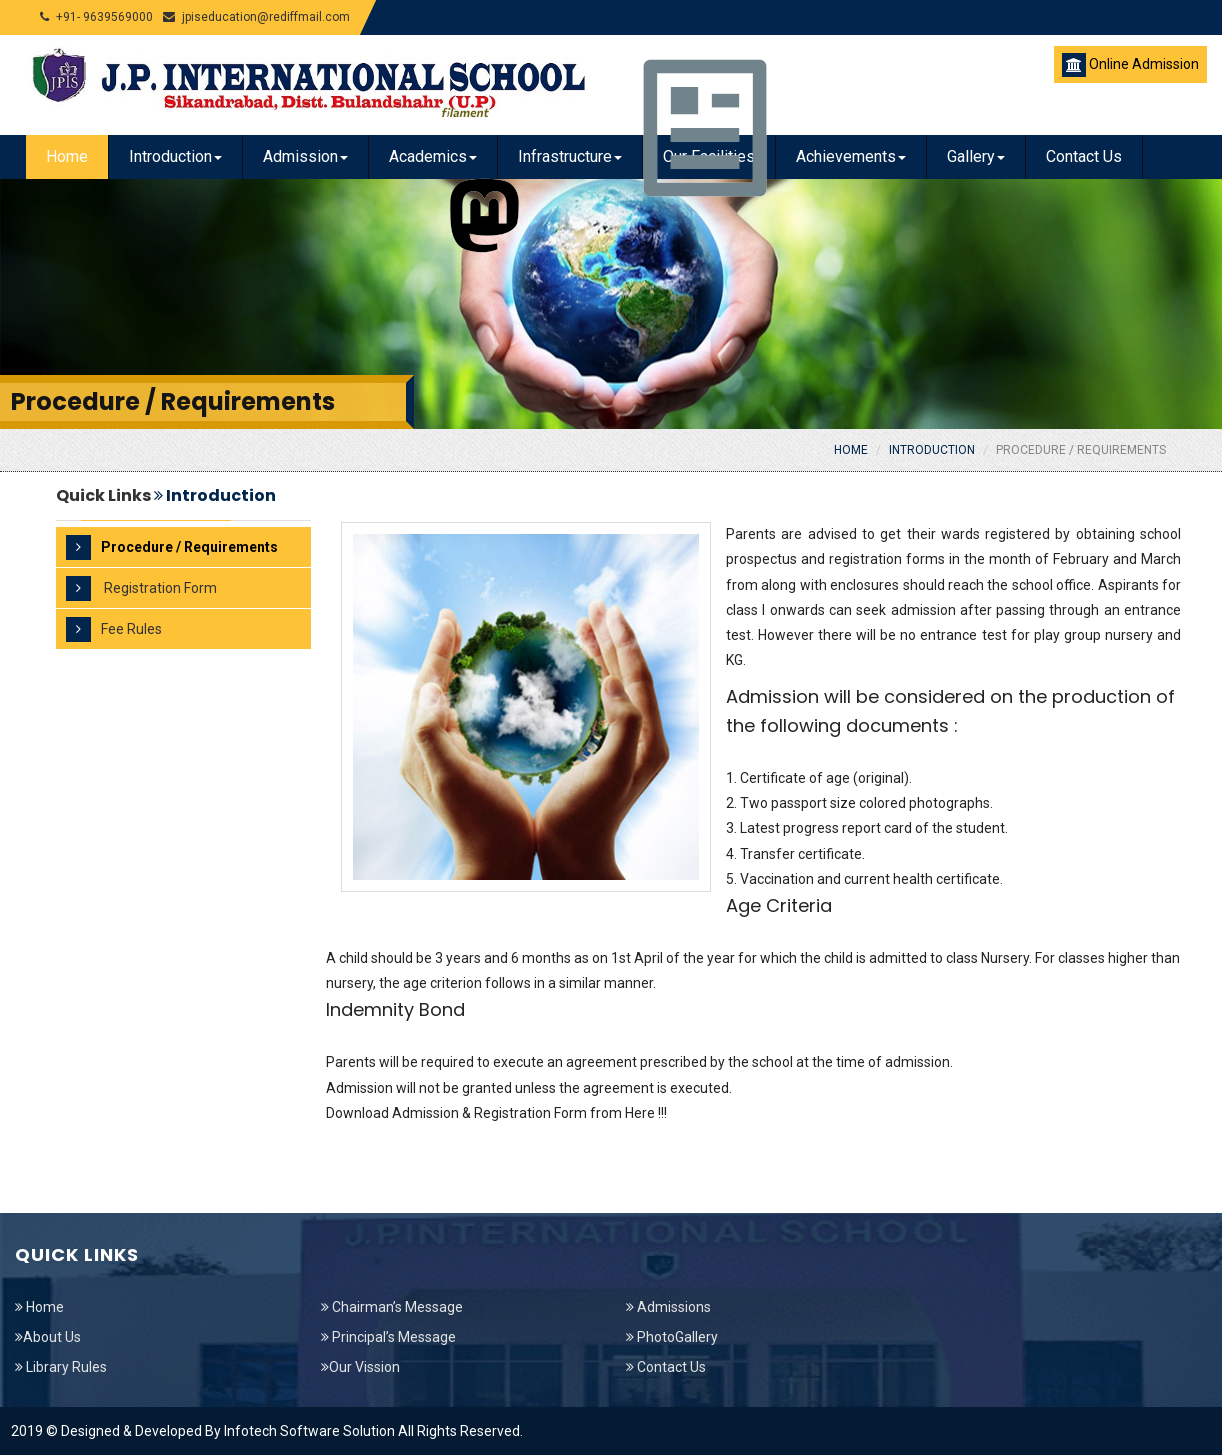 The image size is (1222, 1455). What do you see at coordinates (465, 112) in the screenshot?
I see `filament brand logo` at bounding box center [465, 112].